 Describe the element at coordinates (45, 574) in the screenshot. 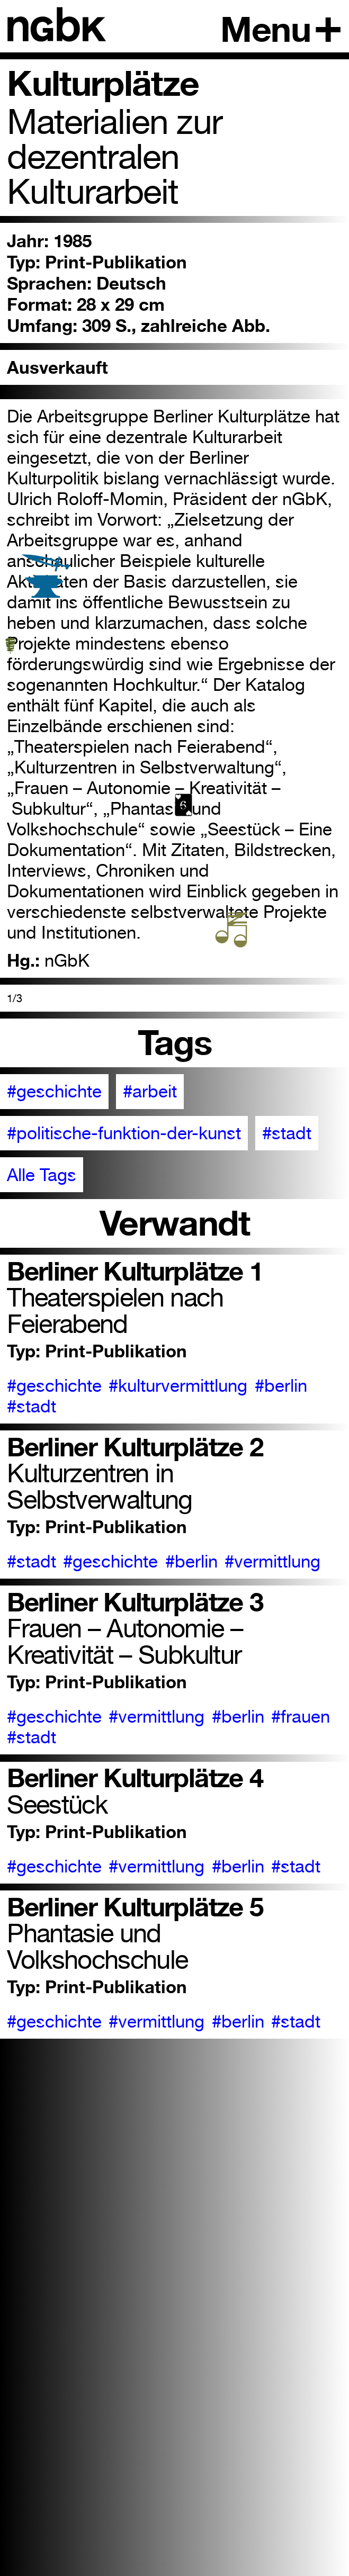

I see `access the weapon crafting menu` at that location.